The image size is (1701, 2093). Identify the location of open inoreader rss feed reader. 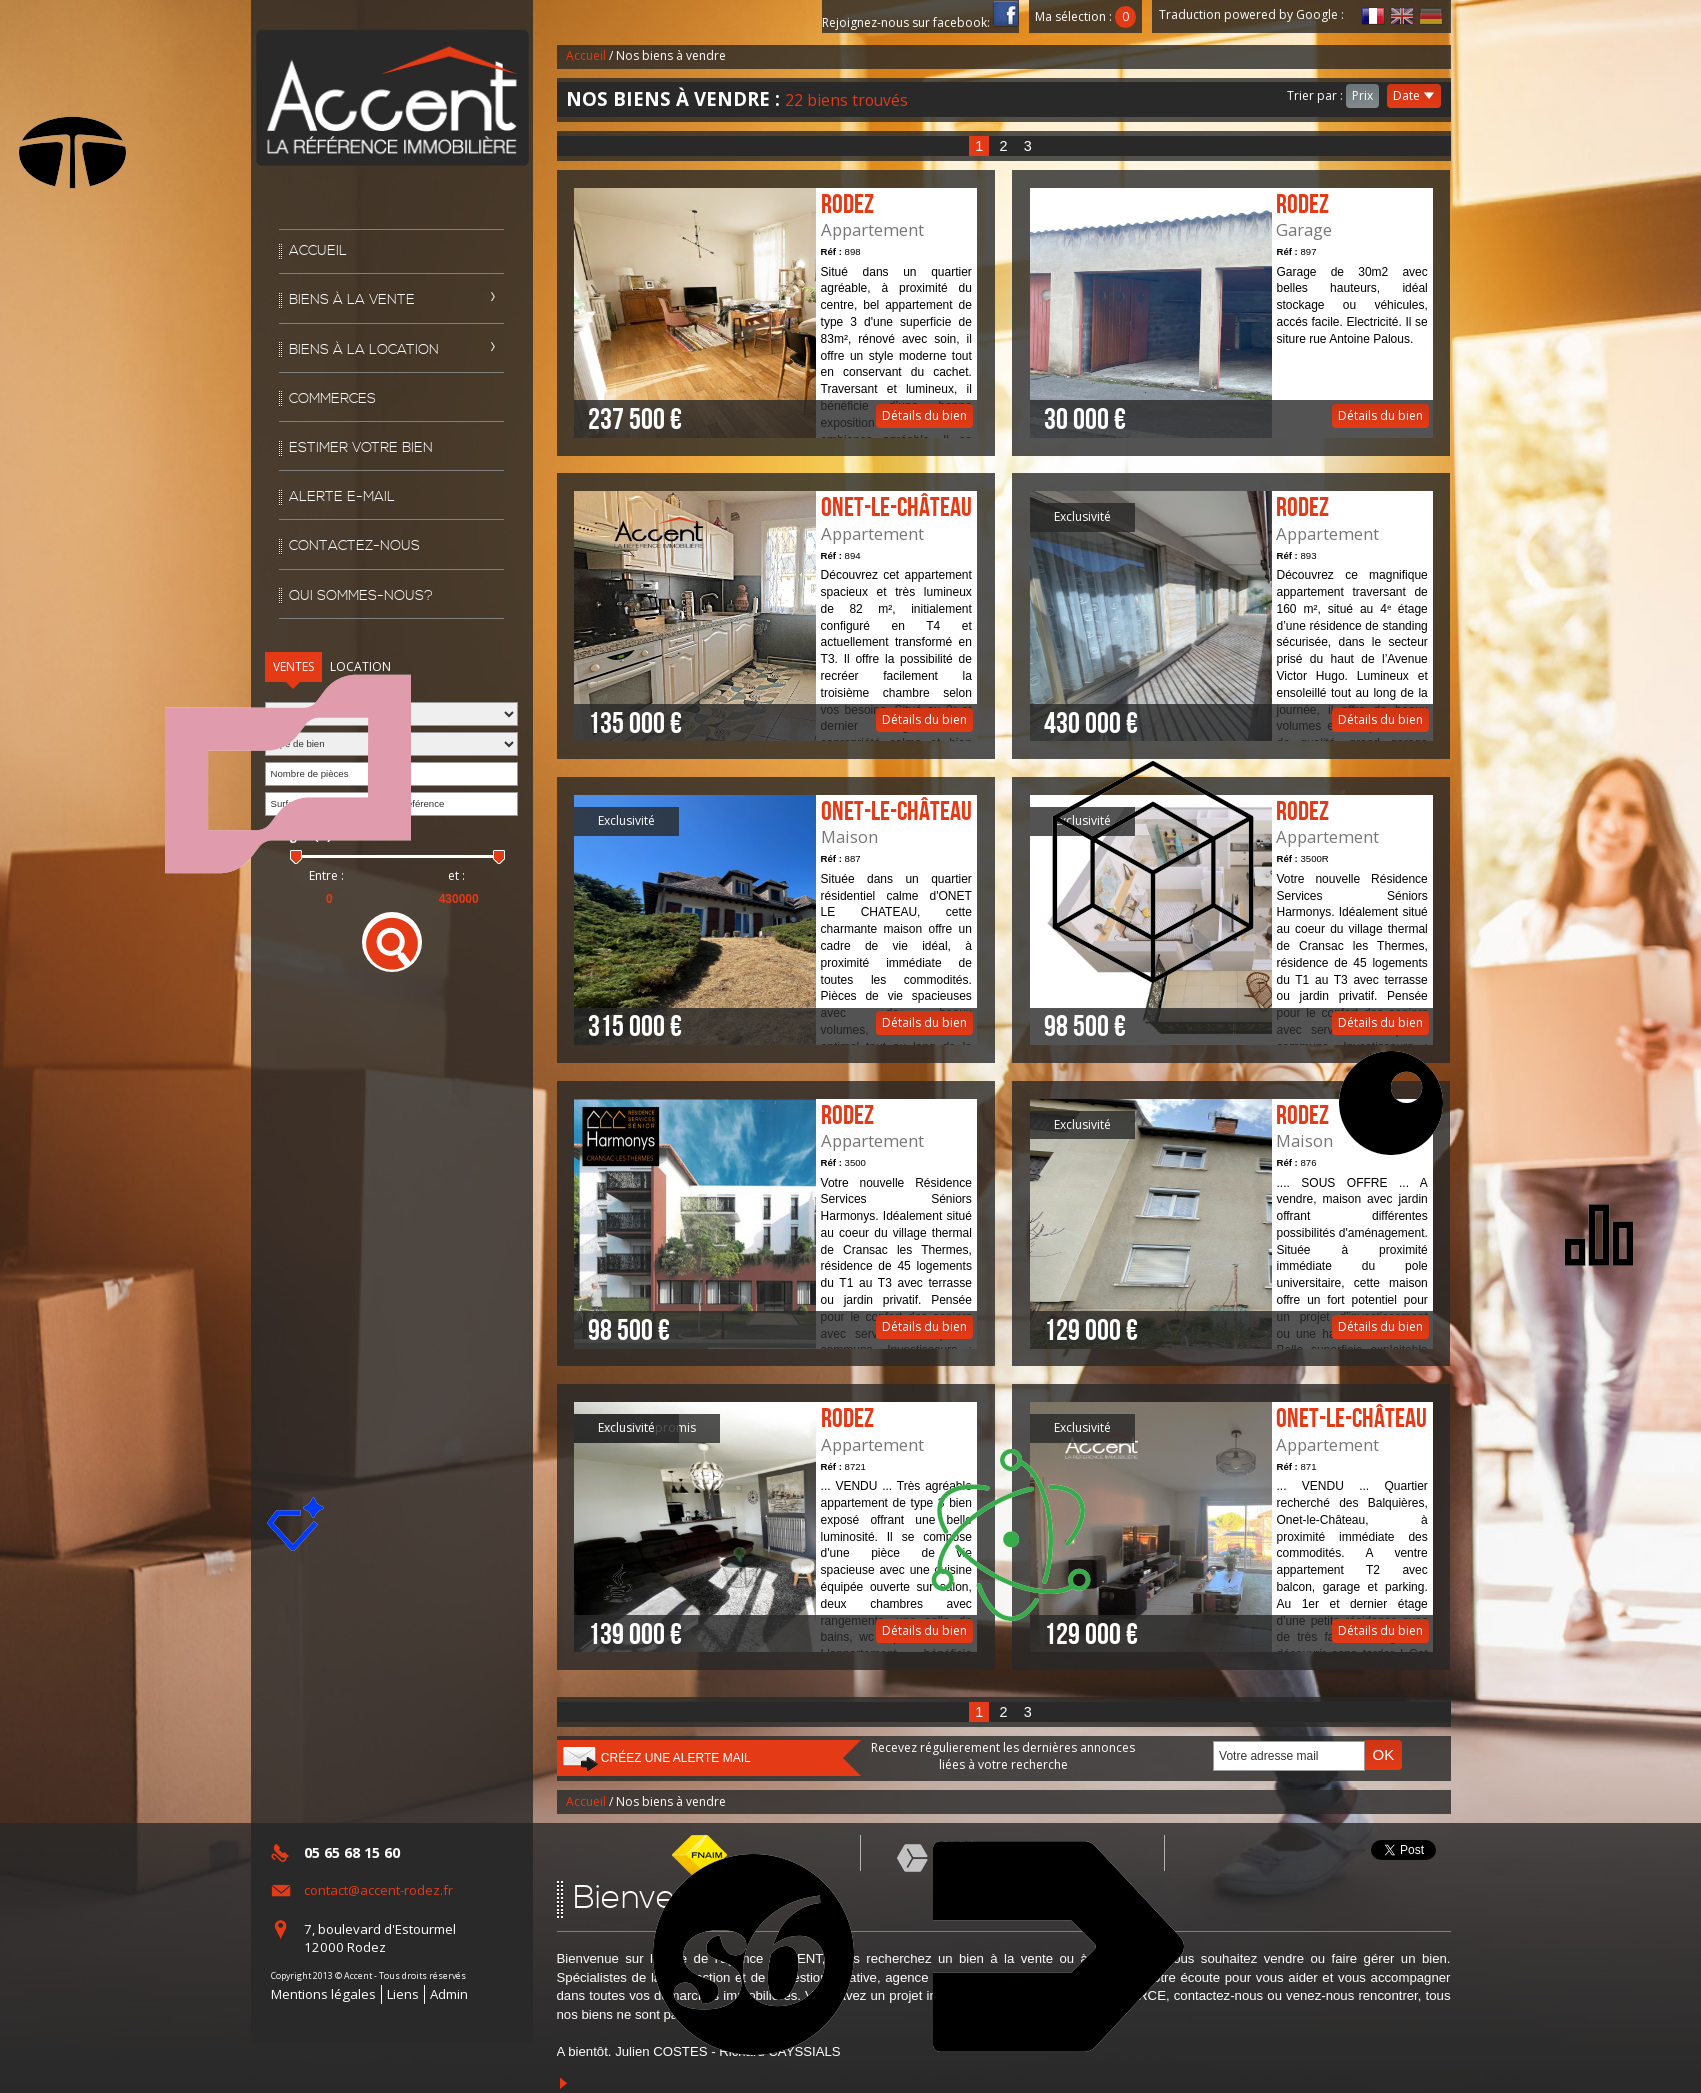
(1391, 1103).